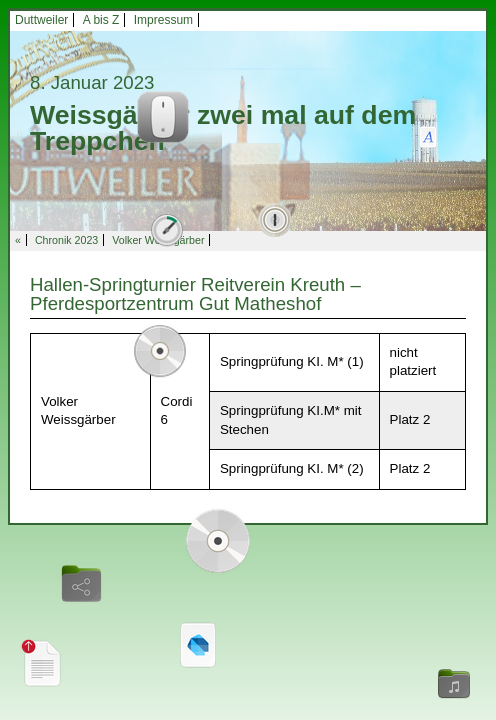 The height and width of the screenshot is (720, 496). Describe the element at coordinates (163, 117) in the screenshot. I see `configure mouse settings` at that location.